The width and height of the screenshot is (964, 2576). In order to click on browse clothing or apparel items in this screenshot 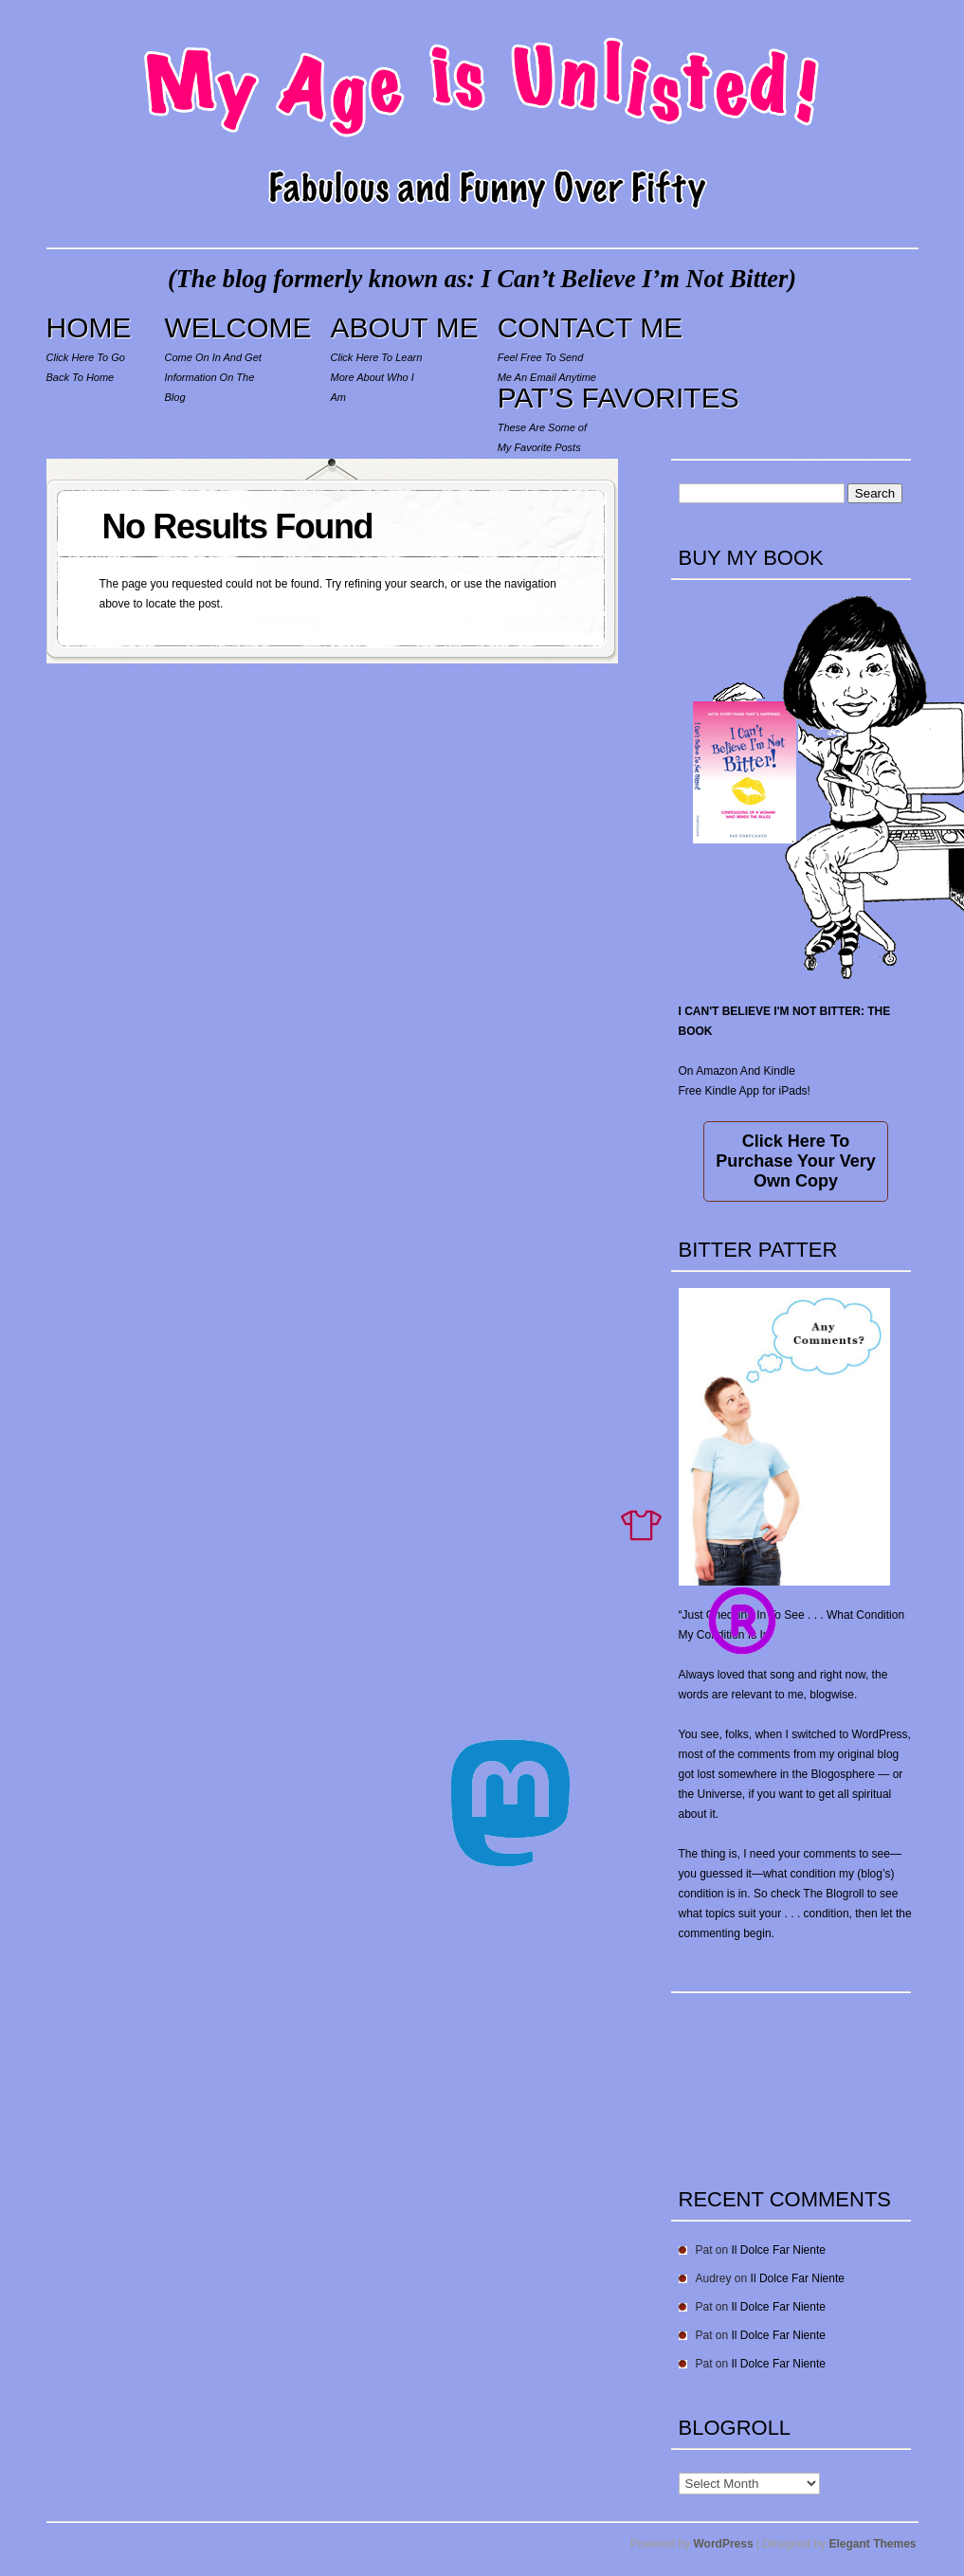, I will do `click(641, 1525)`.